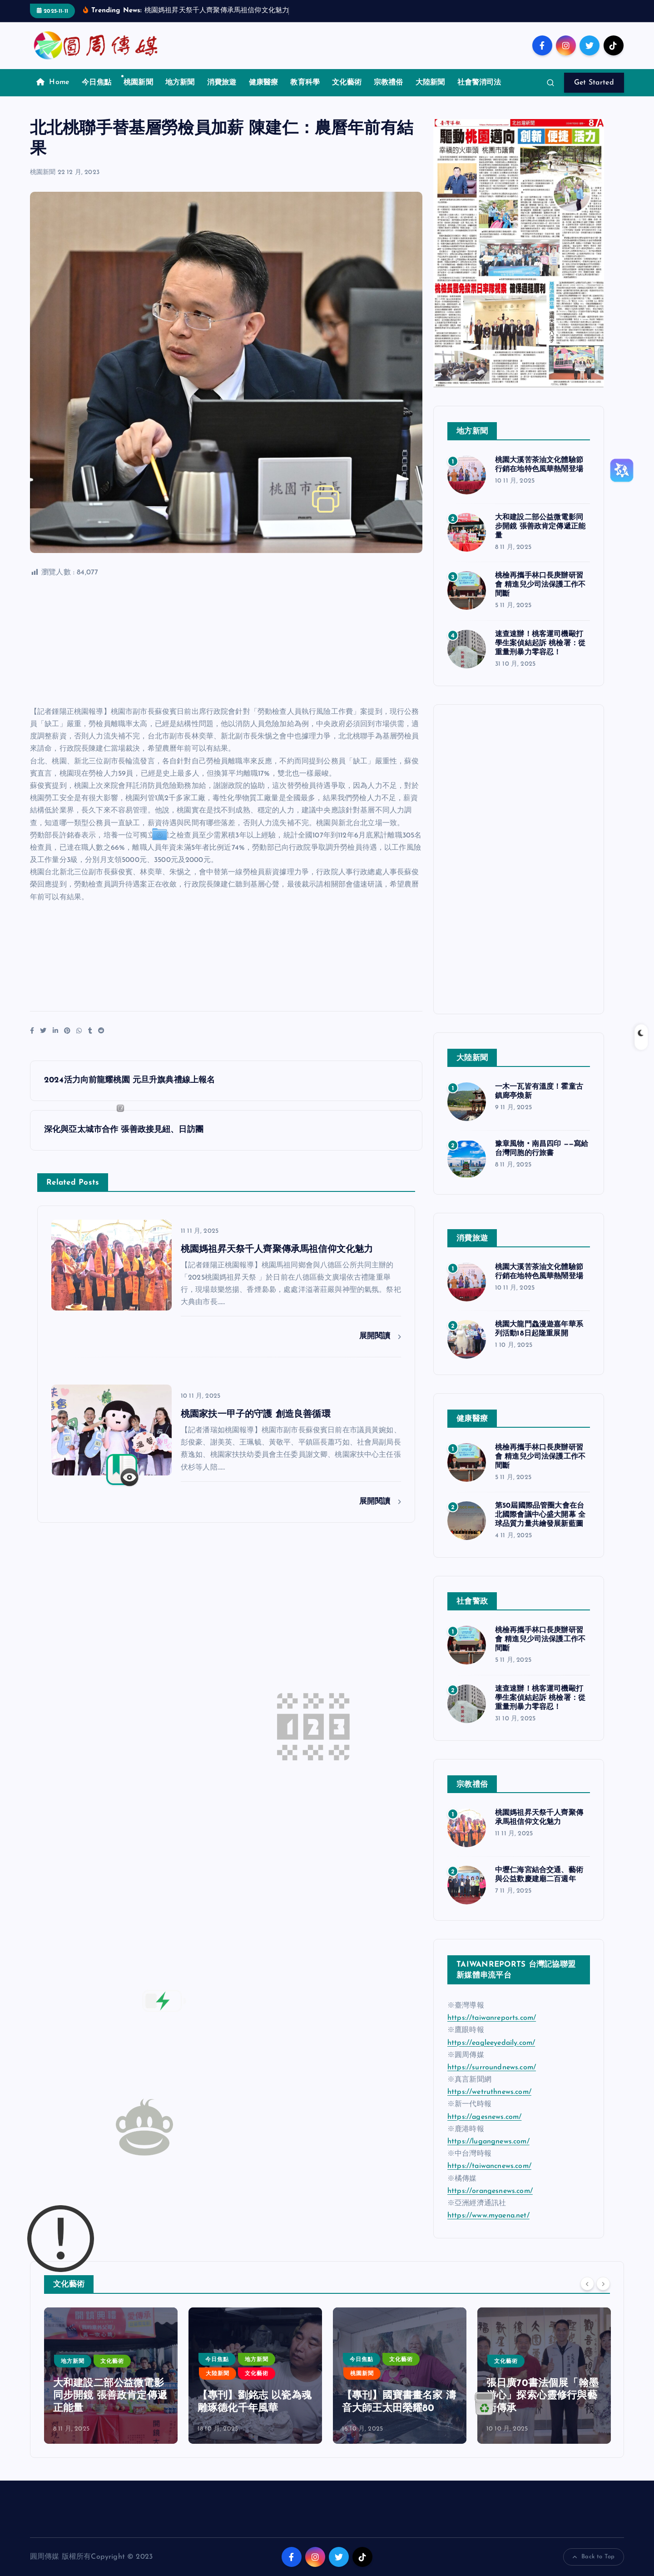  Describe the element at coordinates (313, 1729) in the screenshot. I see `access privacy and security settings` at that location.